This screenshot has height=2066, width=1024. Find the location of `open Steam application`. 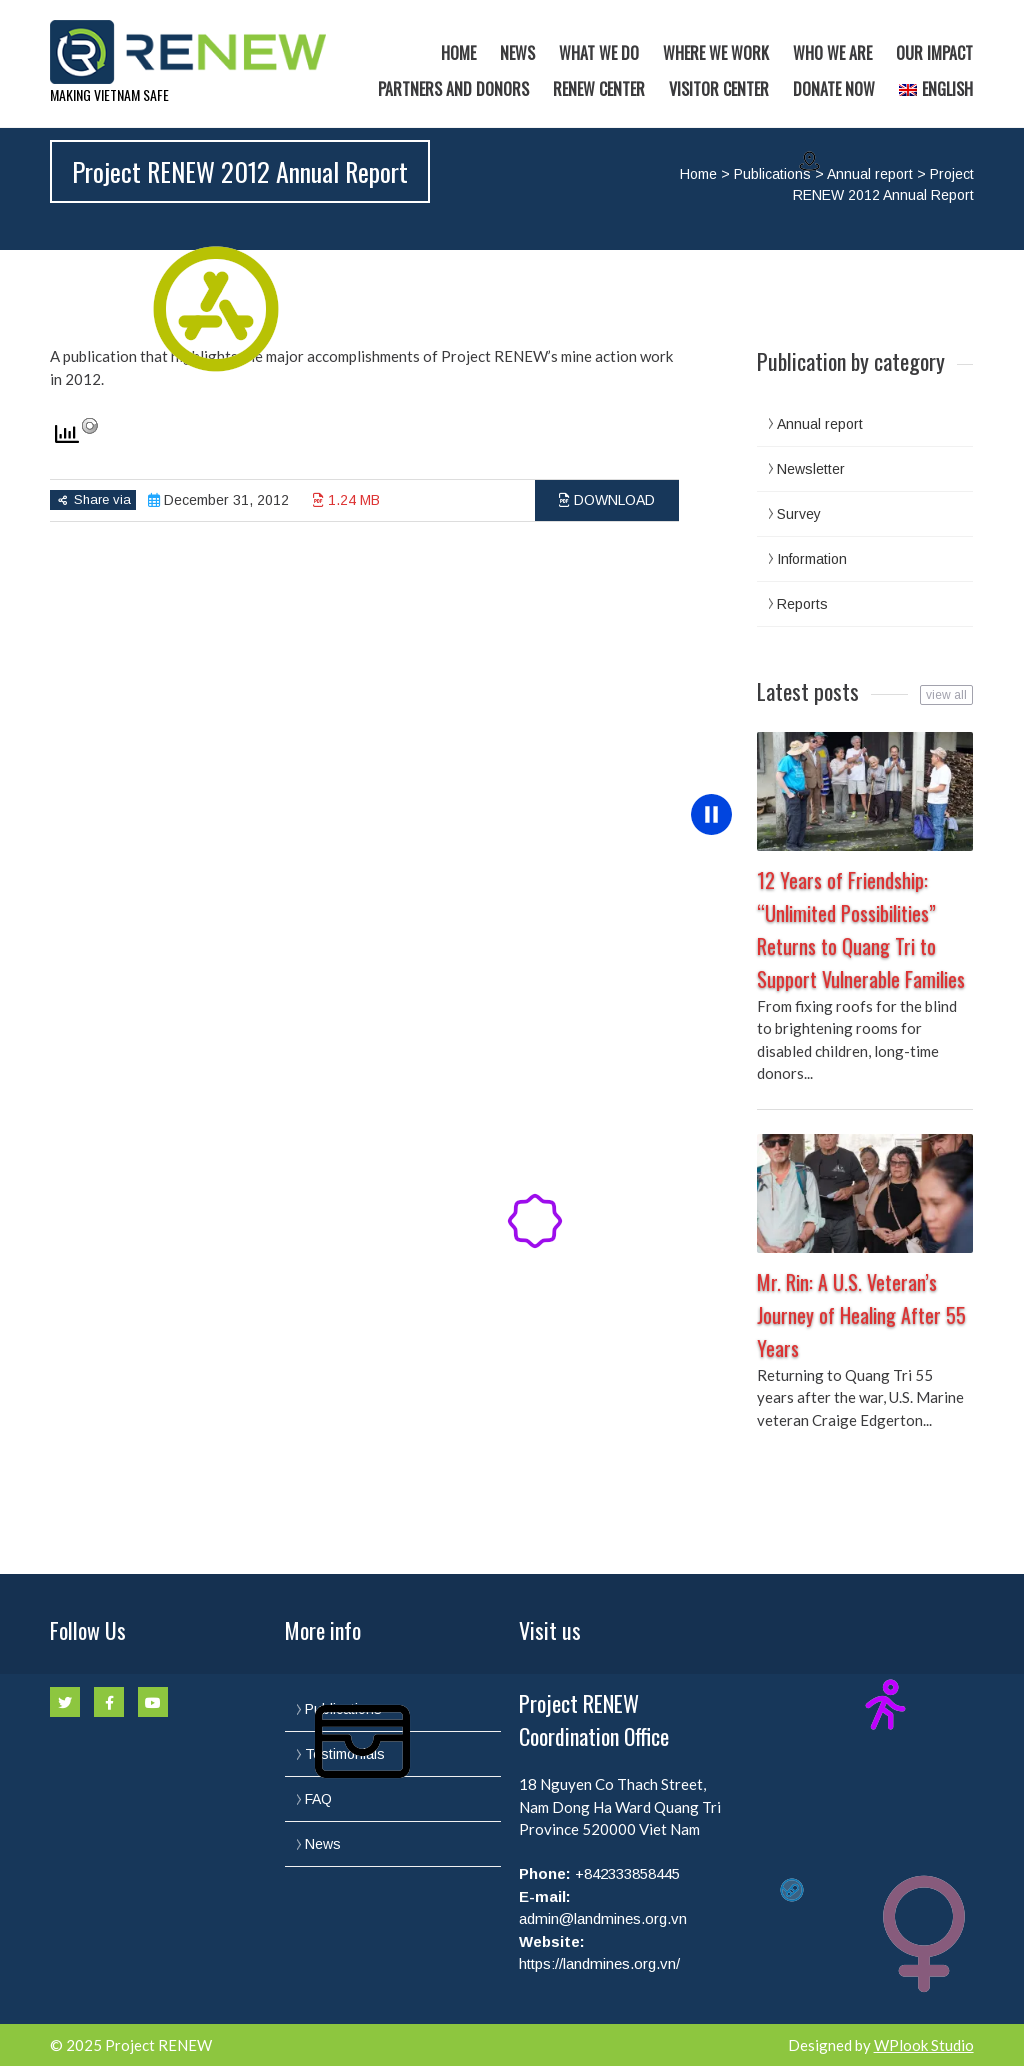

open Steam application is located at coordinates (792, 1890).